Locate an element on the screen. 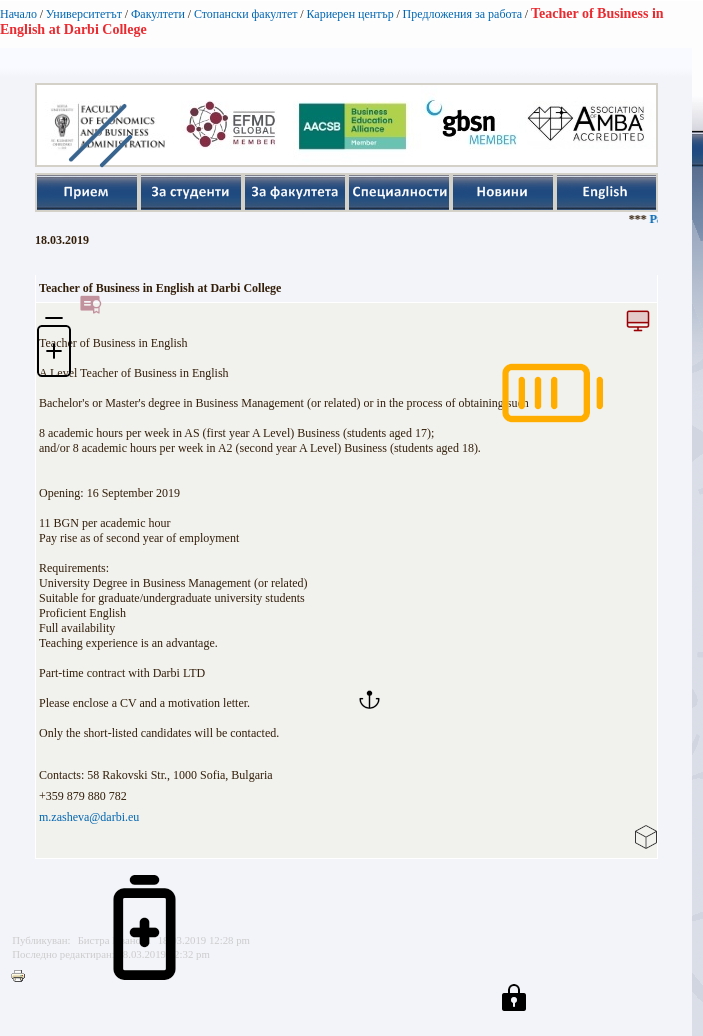  anchor link or reference point in a document is located at coordinates (369, 699).